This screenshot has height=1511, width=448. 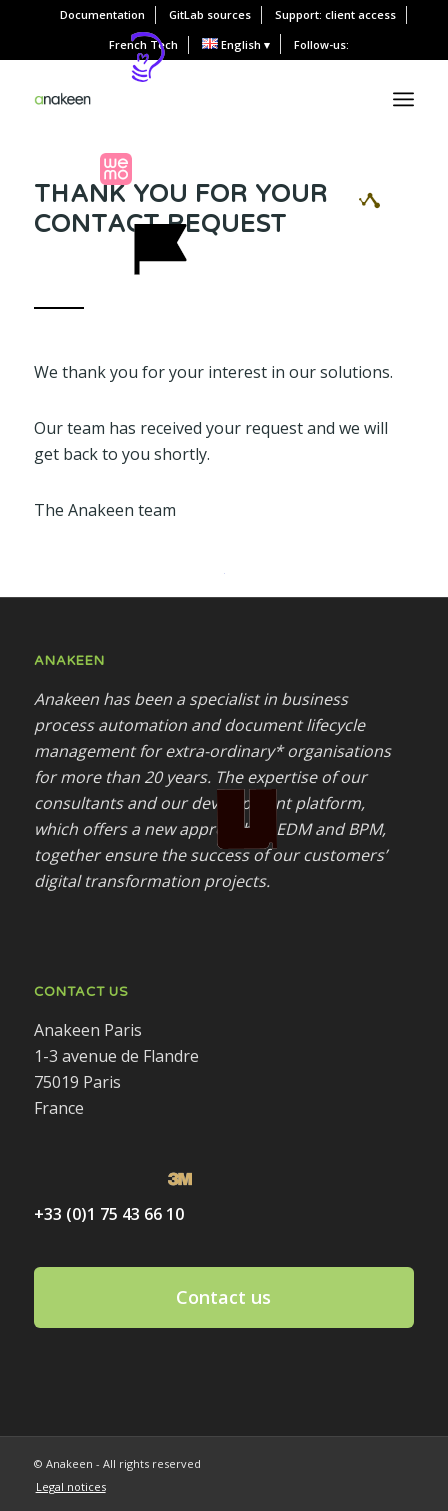 I want to click on uv python package manager logo, so click(x=247, y=819).